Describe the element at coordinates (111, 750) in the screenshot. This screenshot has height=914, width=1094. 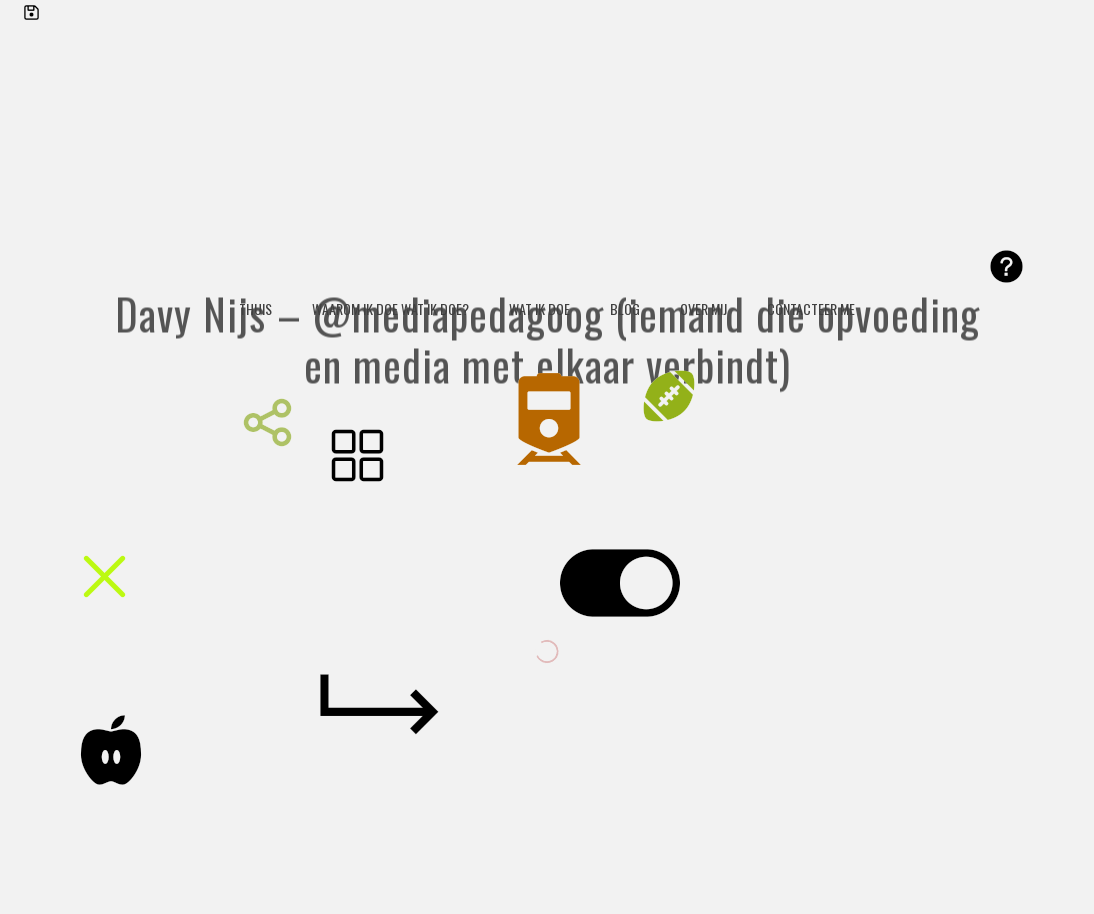
I see `access nutrition information` at that location.